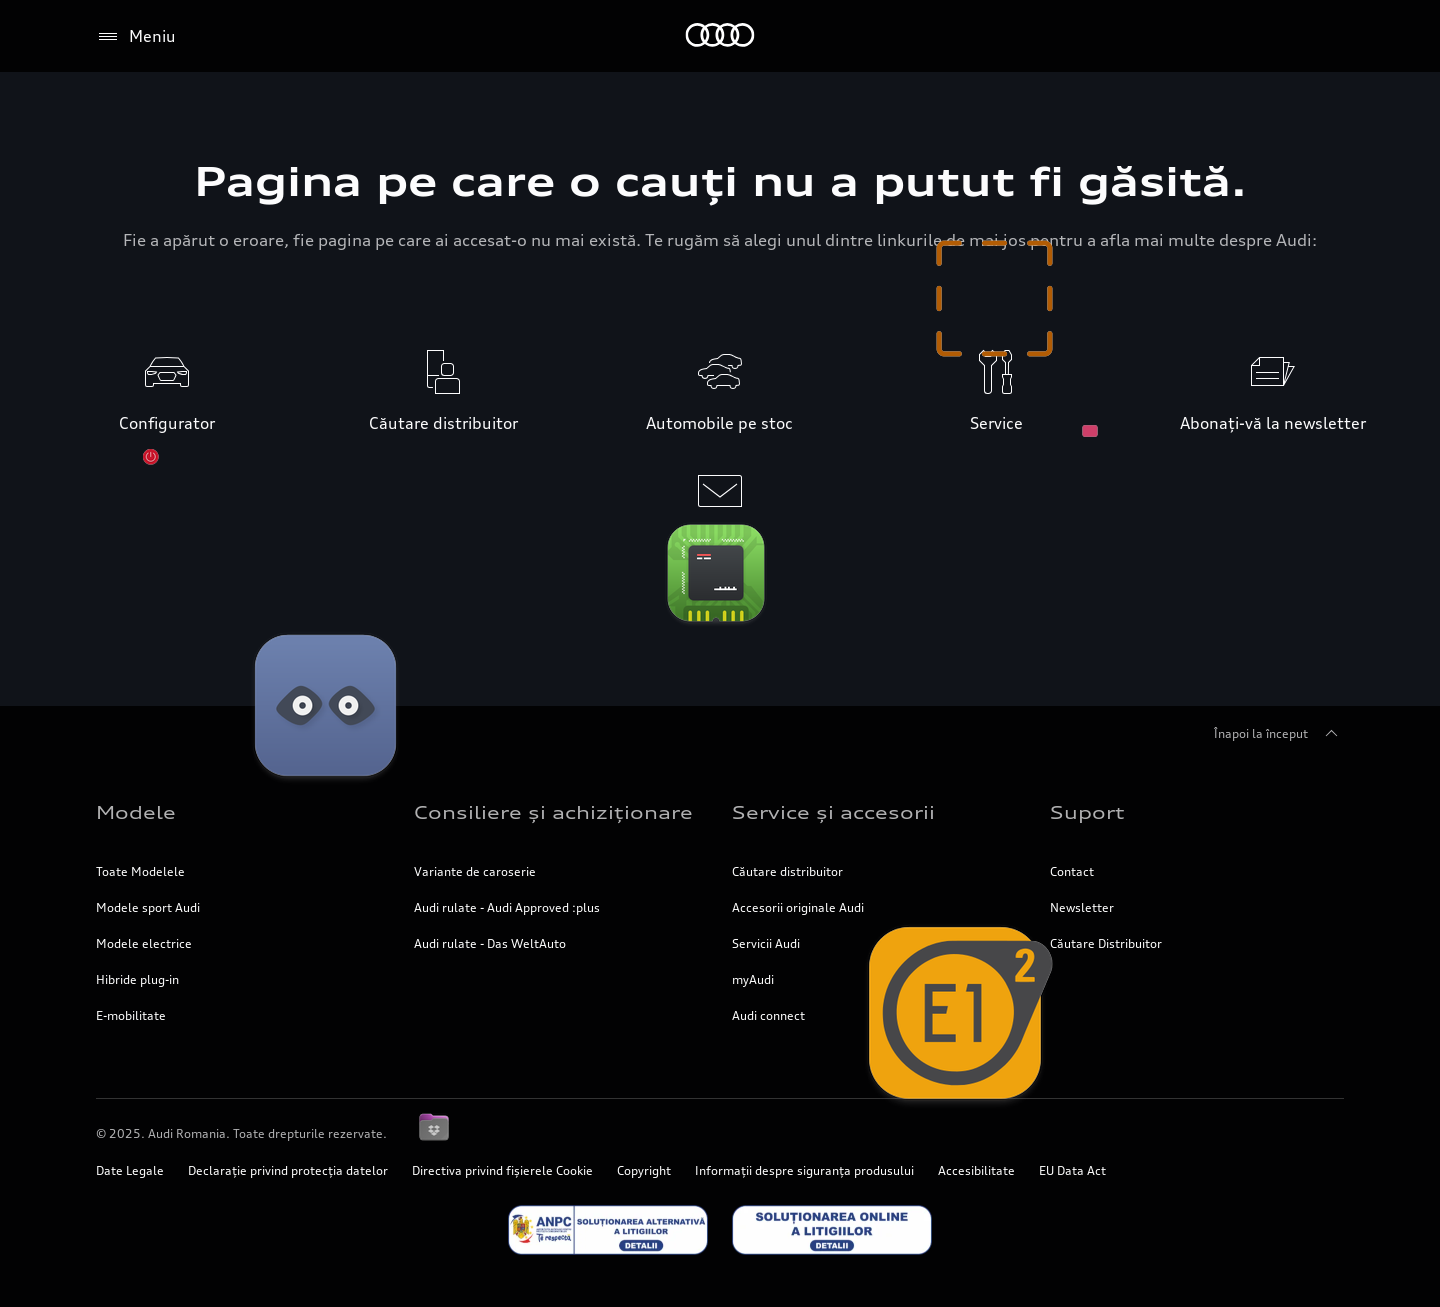 The height and width of the screenshot is (1307, 1440). I want to click on launch Half-Life 2: Episode One, so click(955, 1013).